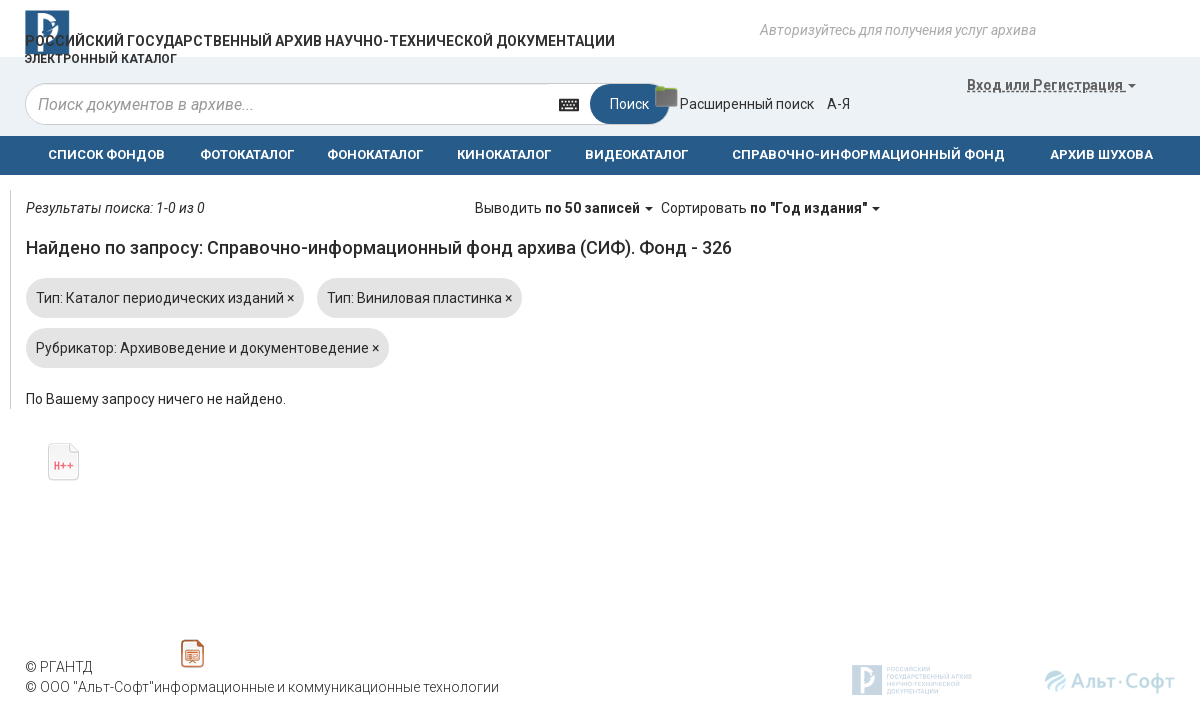 This screenshot has width=1200, height=720. I want to click on open a presentation template file, so click(192, 653).